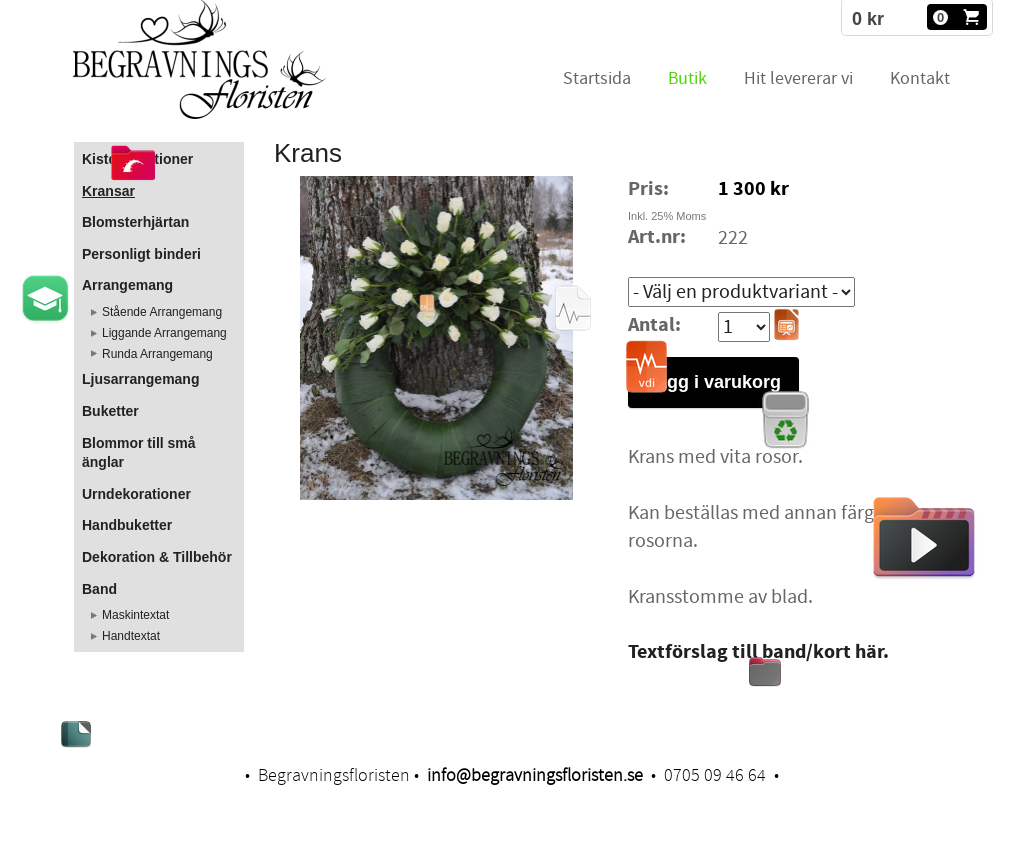 Image resolution: width=1024 pixels, height=854 pixels. Describe the element at coordinates (427, 303) in the screenshot. I see `a compressed or archived file` at that location.